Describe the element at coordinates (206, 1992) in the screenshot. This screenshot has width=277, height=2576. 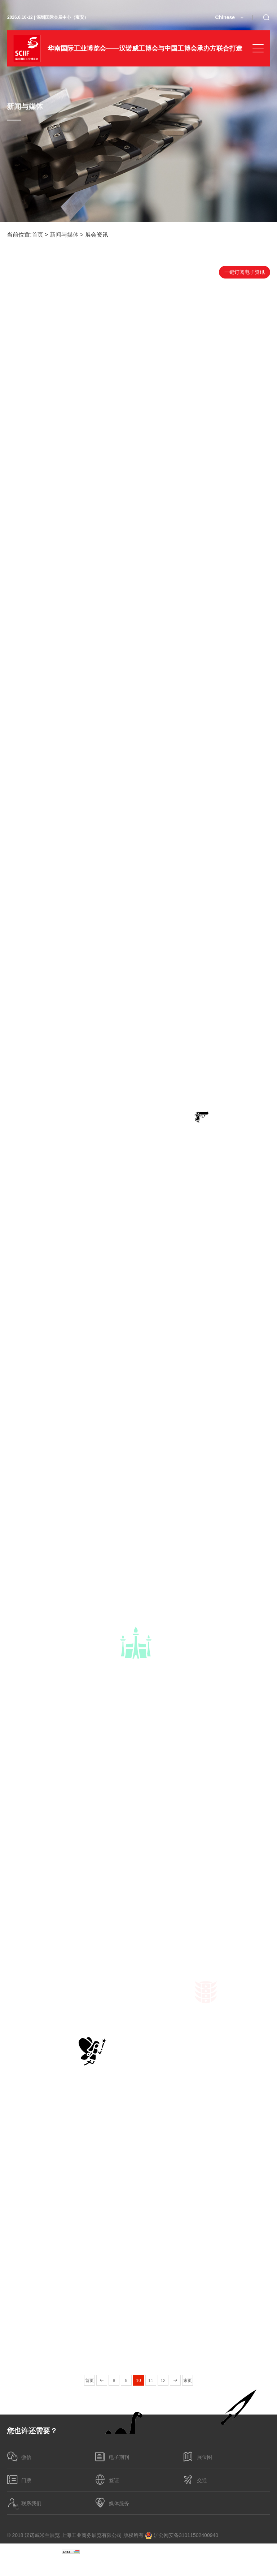
I see `server or database storage indicator` at that location.